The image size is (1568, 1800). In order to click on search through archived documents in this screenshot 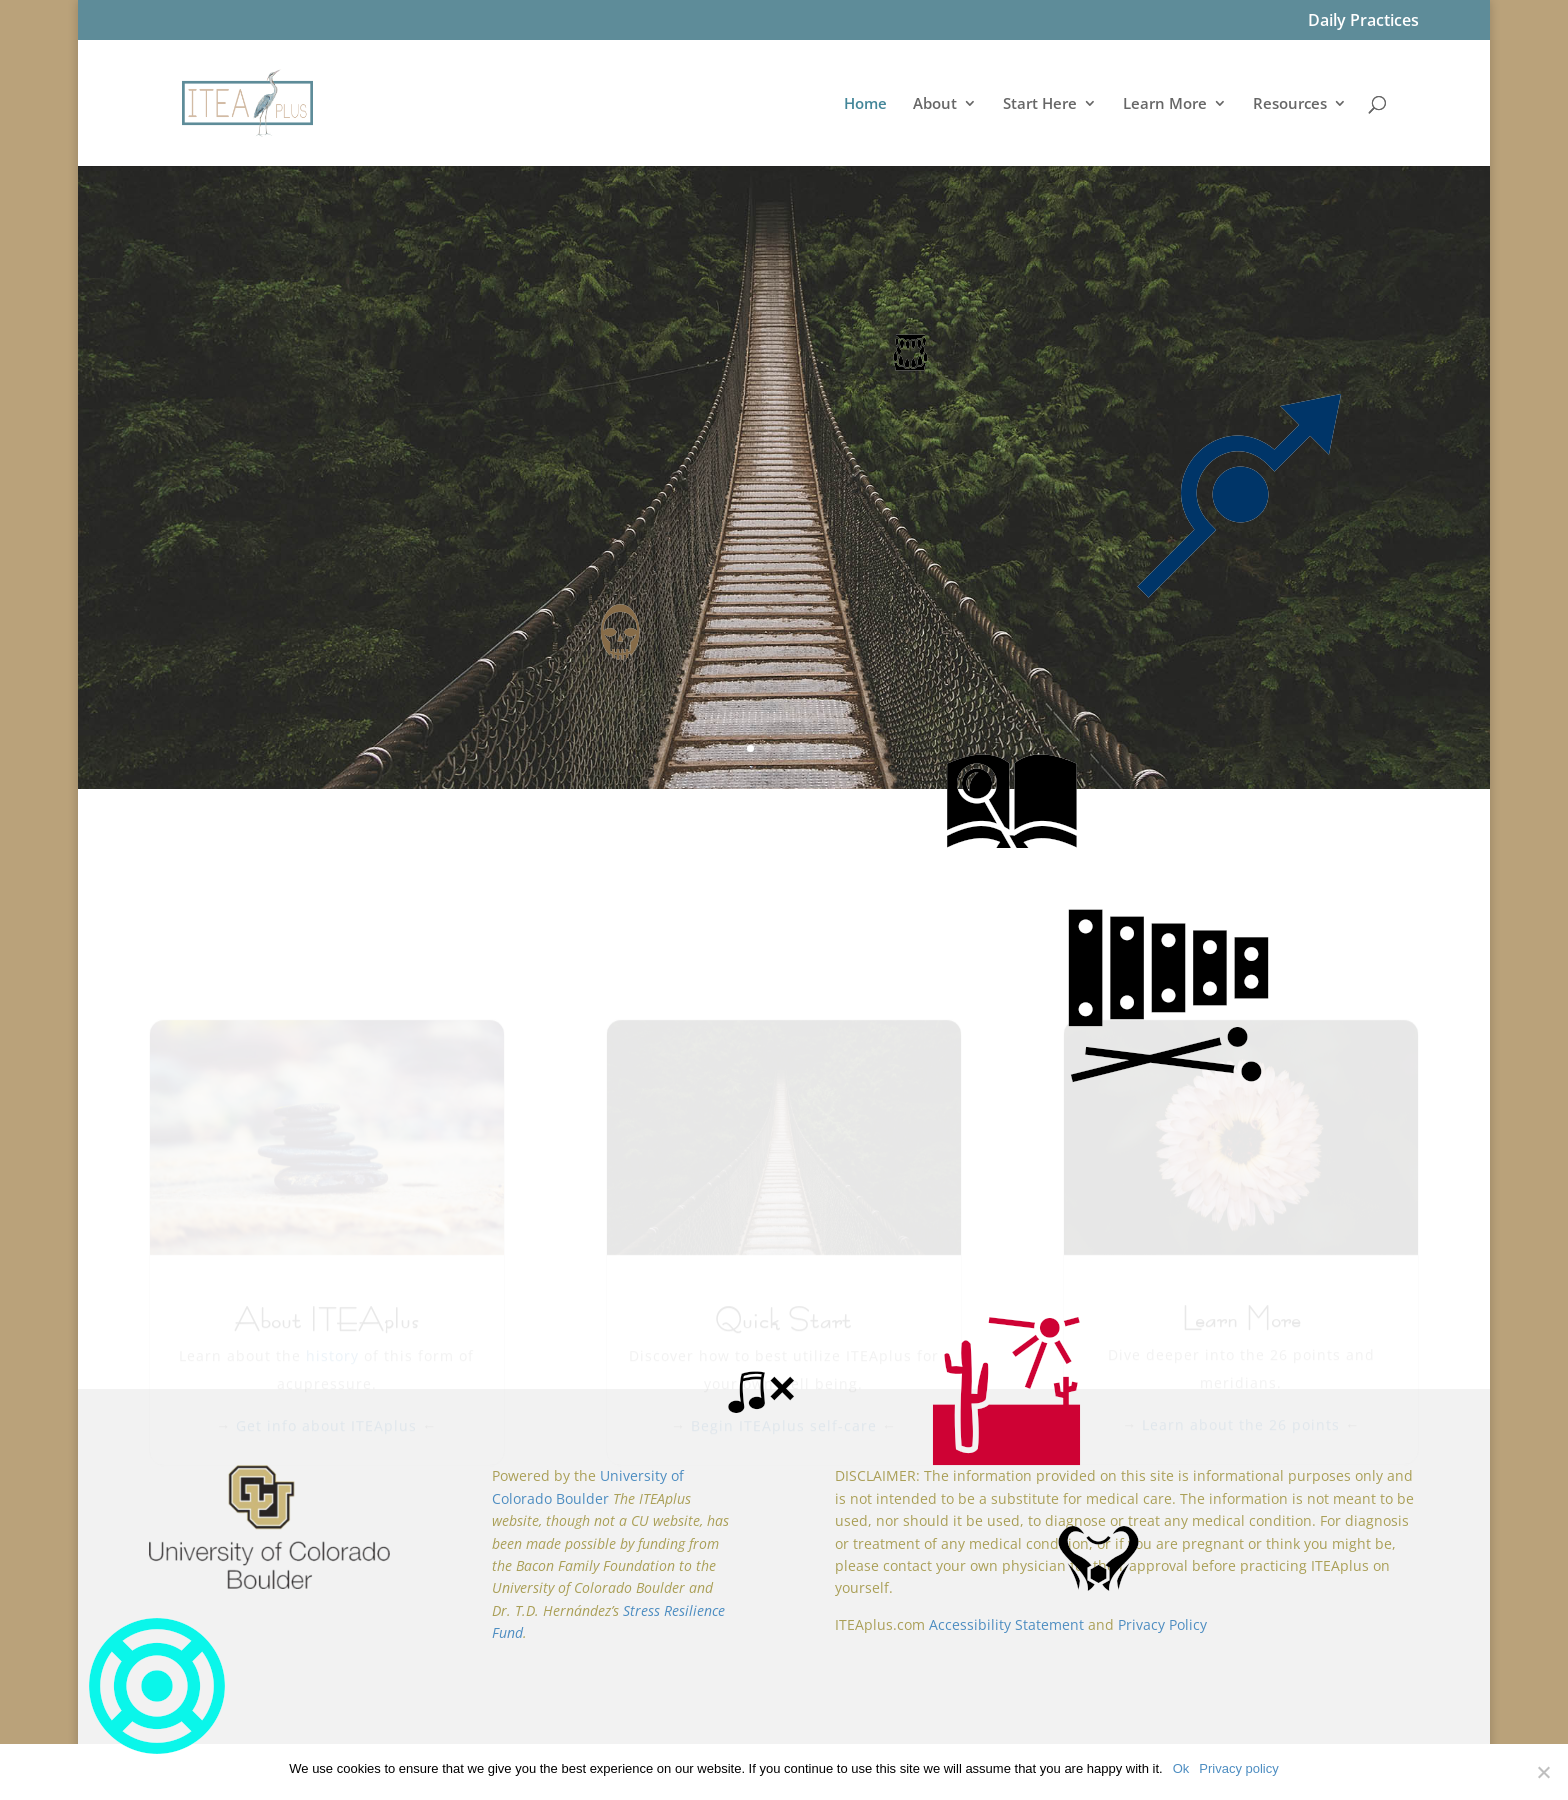, I will do `click(1012, 801)`.